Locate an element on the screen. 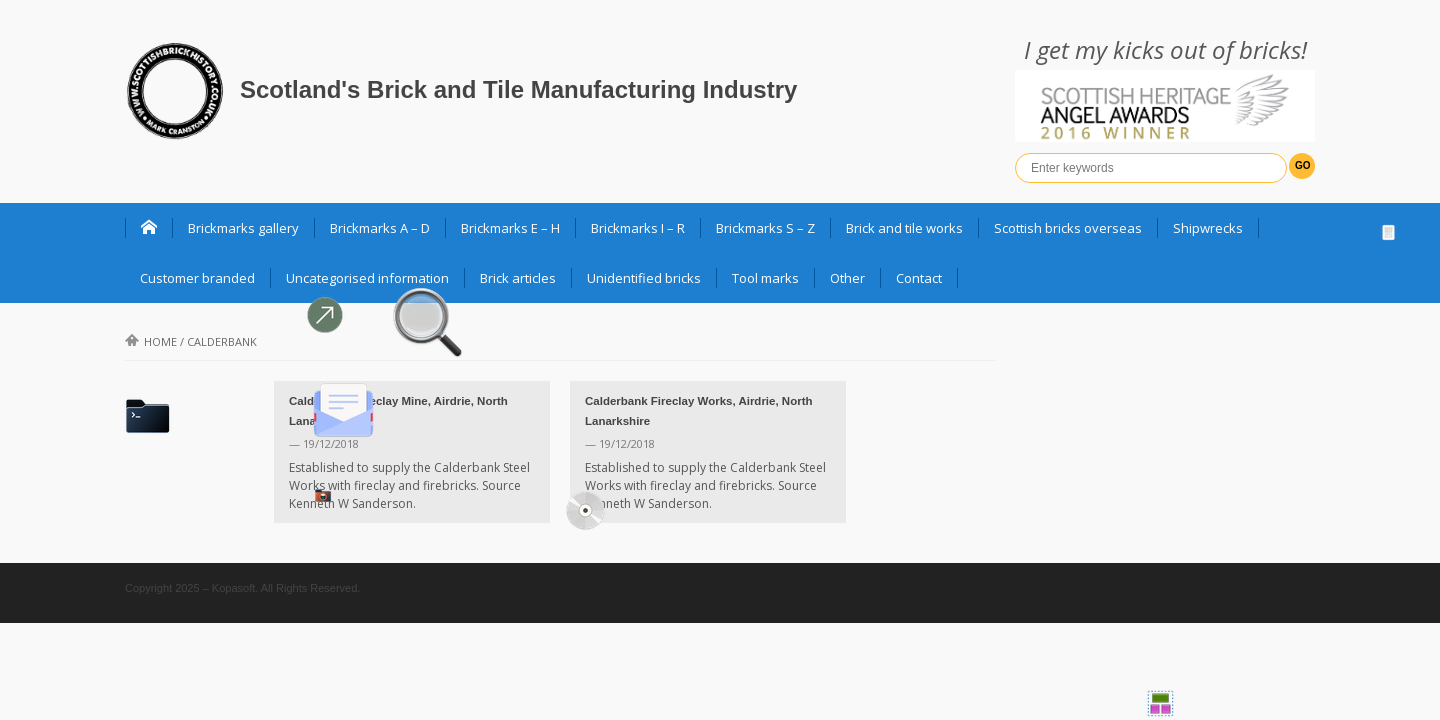  open spotlight search preferences is located at coordinates (427, 322).